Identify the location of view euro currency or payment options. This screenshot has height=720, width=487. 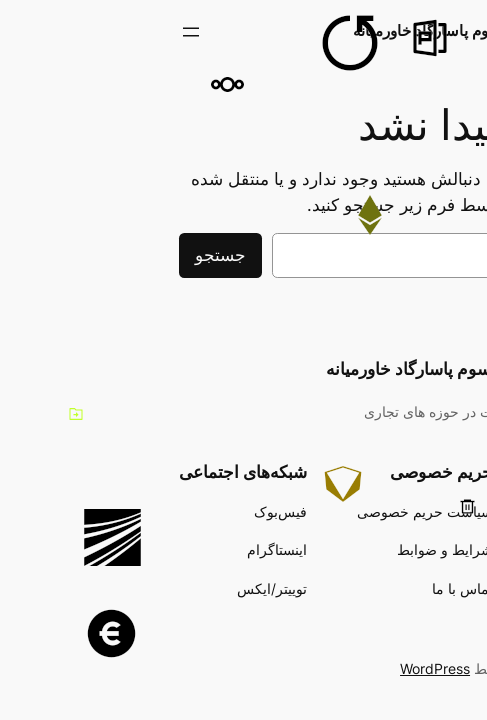
(111, 633).